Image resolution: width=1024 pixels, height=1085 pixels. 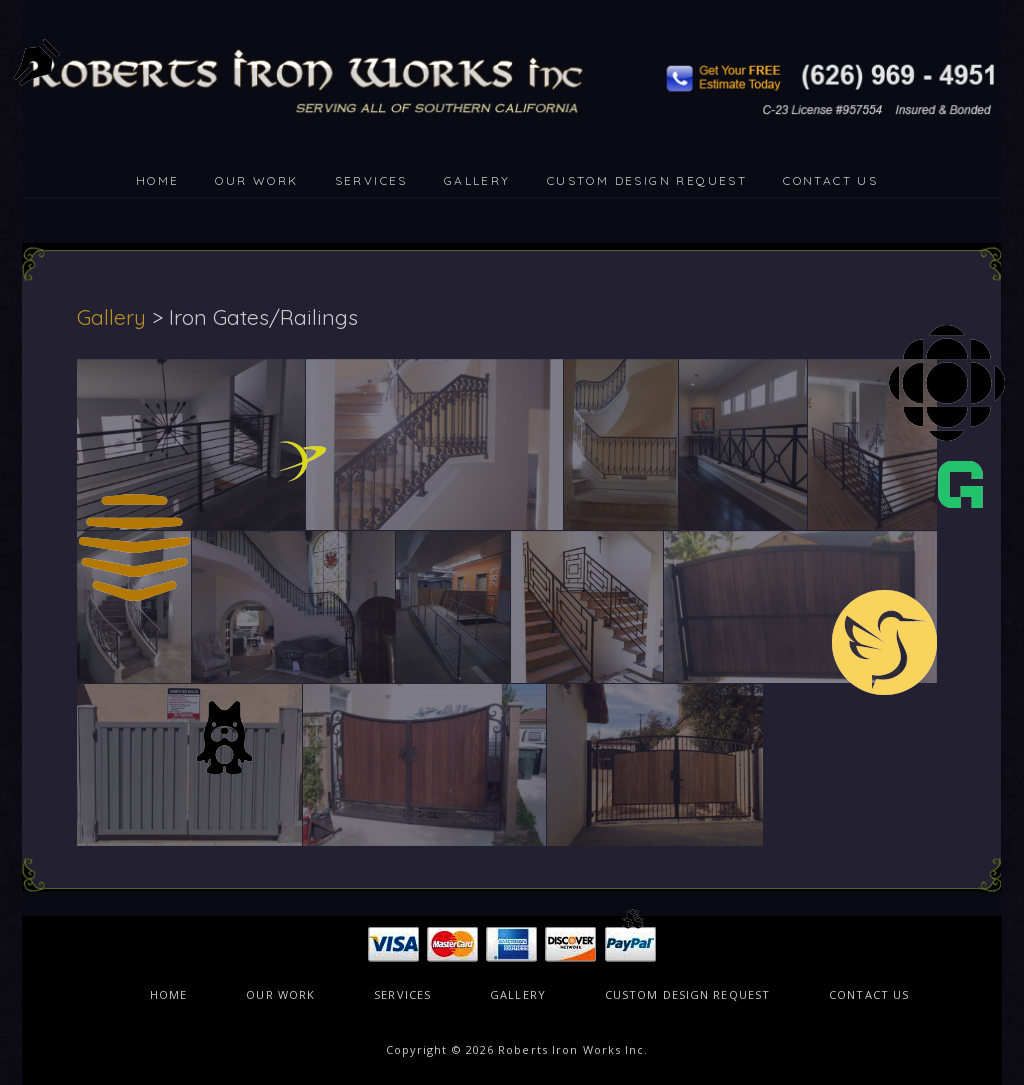 What do you see at coordinates (633, 919) in the screenshot?
I see `visit docs.rs documentation site` at bounding box center [633, 919].